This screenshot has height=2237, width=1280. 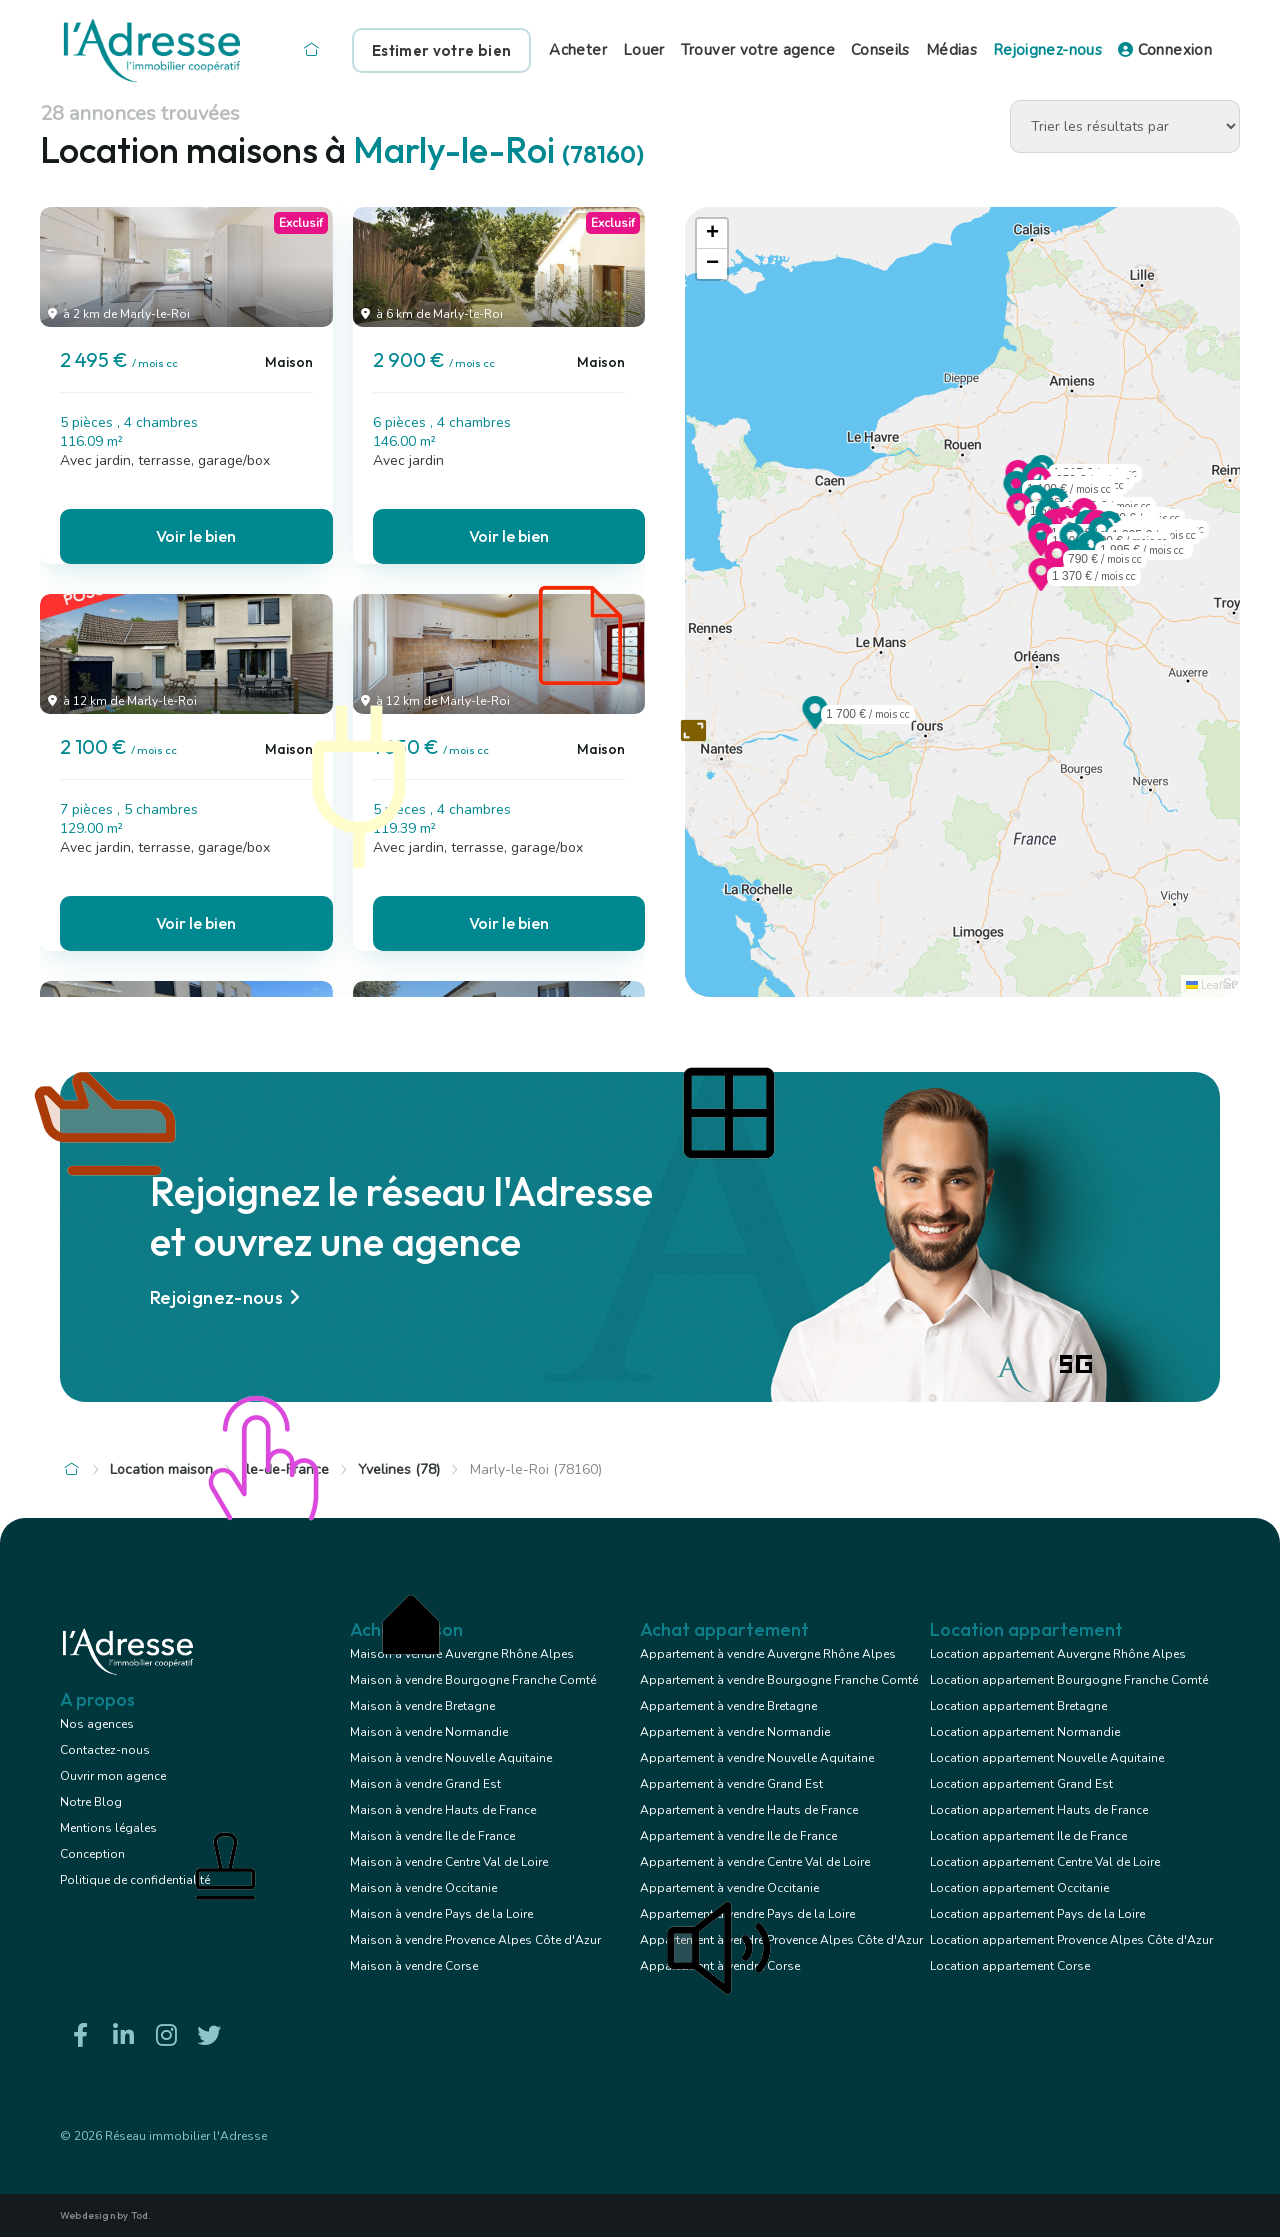 What do you see at coordinates (693, 730) in the screenshot?
I see `enter fullscreen mode` at bounding box center [693, 730].